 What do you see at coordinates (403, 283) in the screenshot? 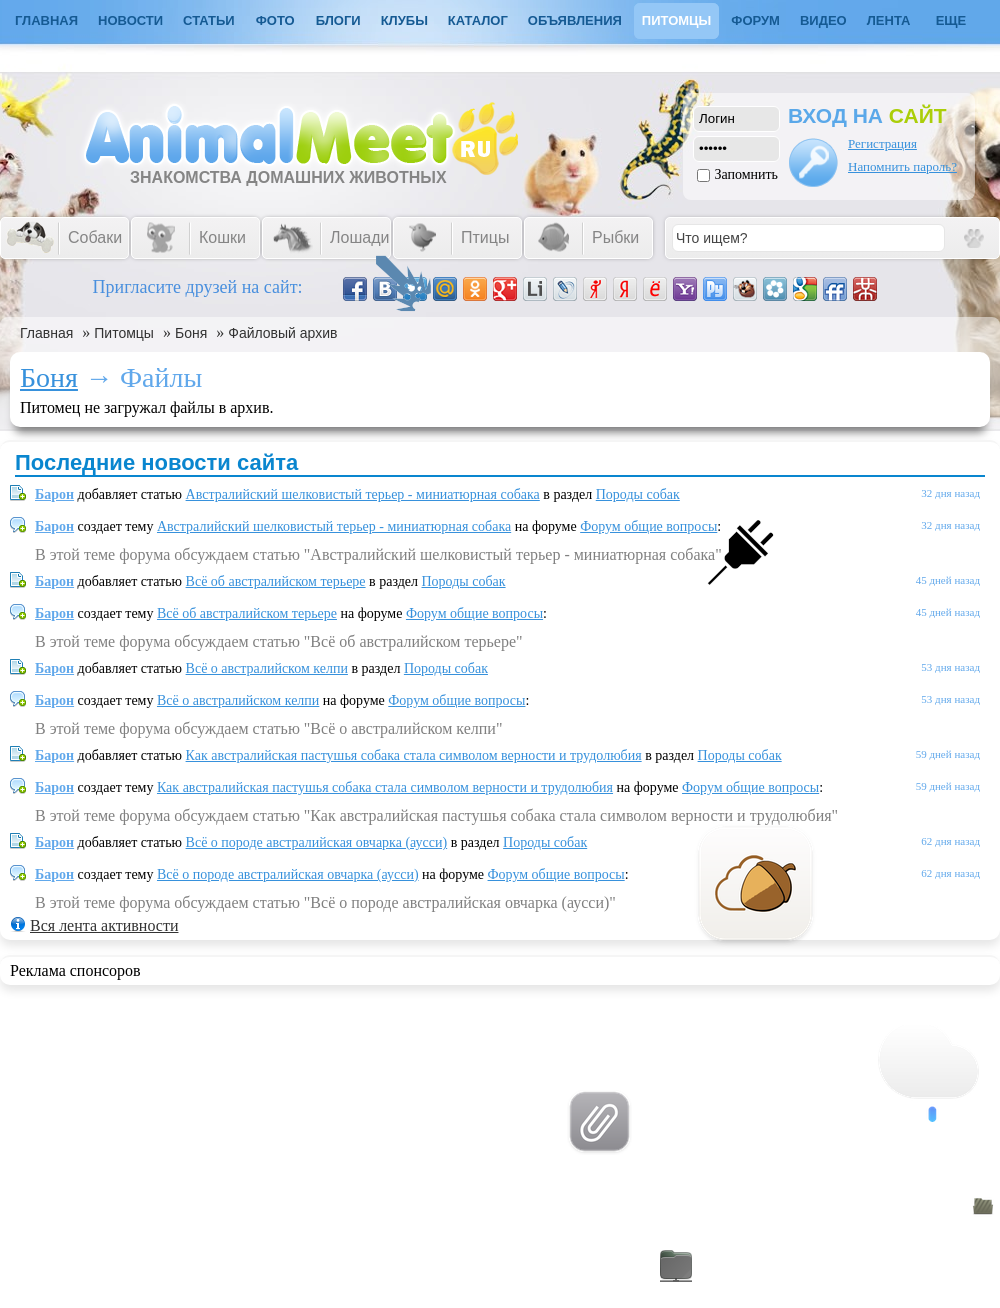
I see `activate a beam or energy attack` at bounding box center [403, 283].